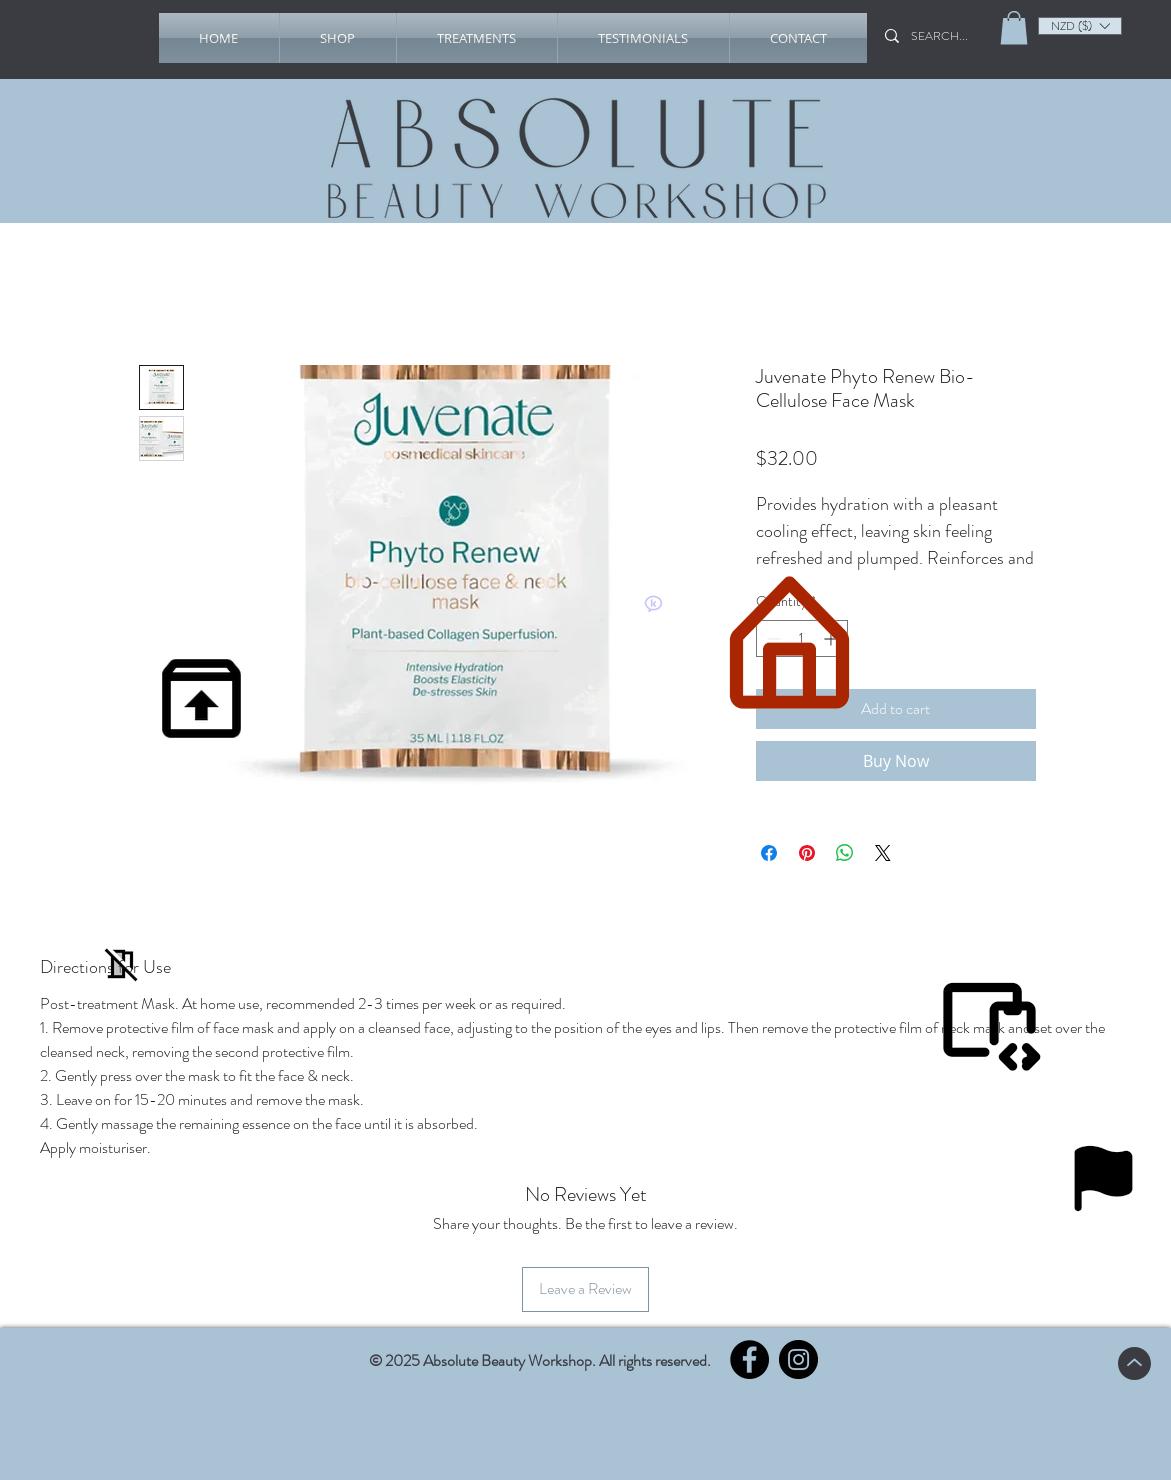 This screenshot has width=1171, height=1480. What do you see at coordinates (201, 698) in the screenshot?
I see `unarchive or restore an item` at bounding box center [201, 698].